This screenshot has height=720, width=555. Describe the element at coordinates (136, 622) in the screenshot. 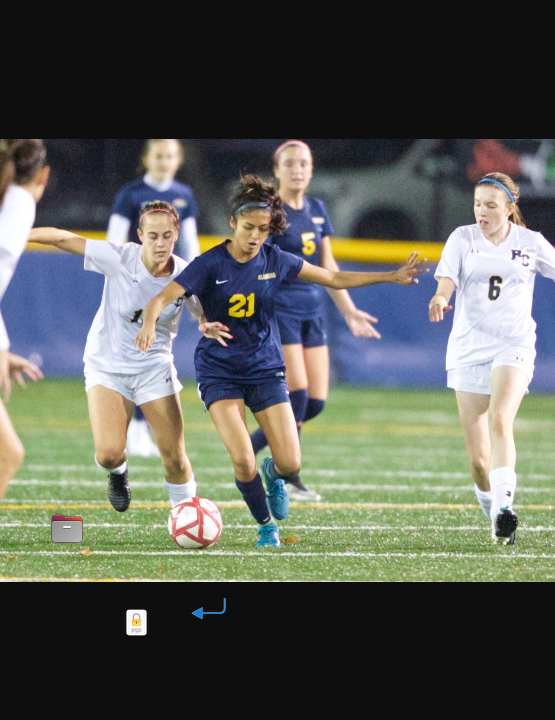

I see `a pgp-encrypted file` at that location.